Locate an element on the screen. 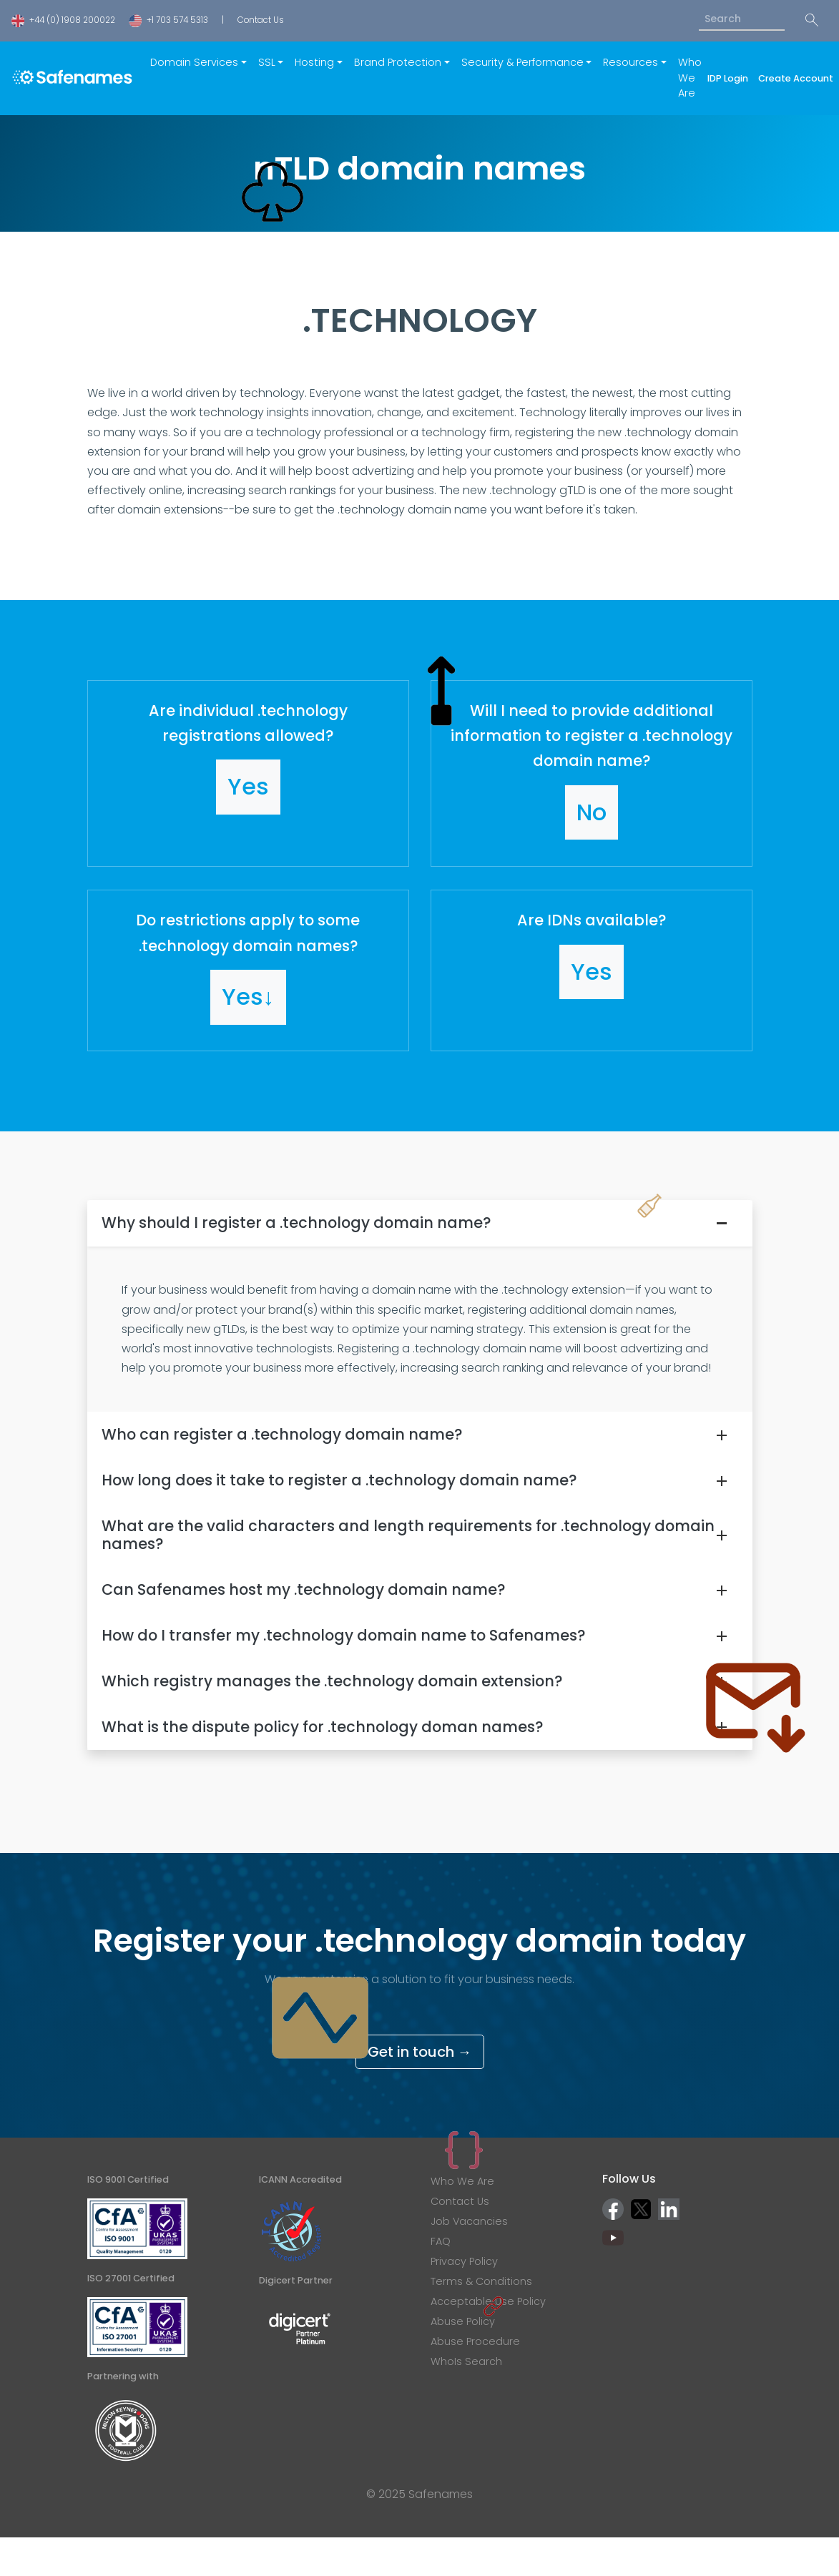 Image resolution: width=839 pixels, height=2576 pixels. toggle triangle waveform in audio settings is located at coordinates (320, 2017).